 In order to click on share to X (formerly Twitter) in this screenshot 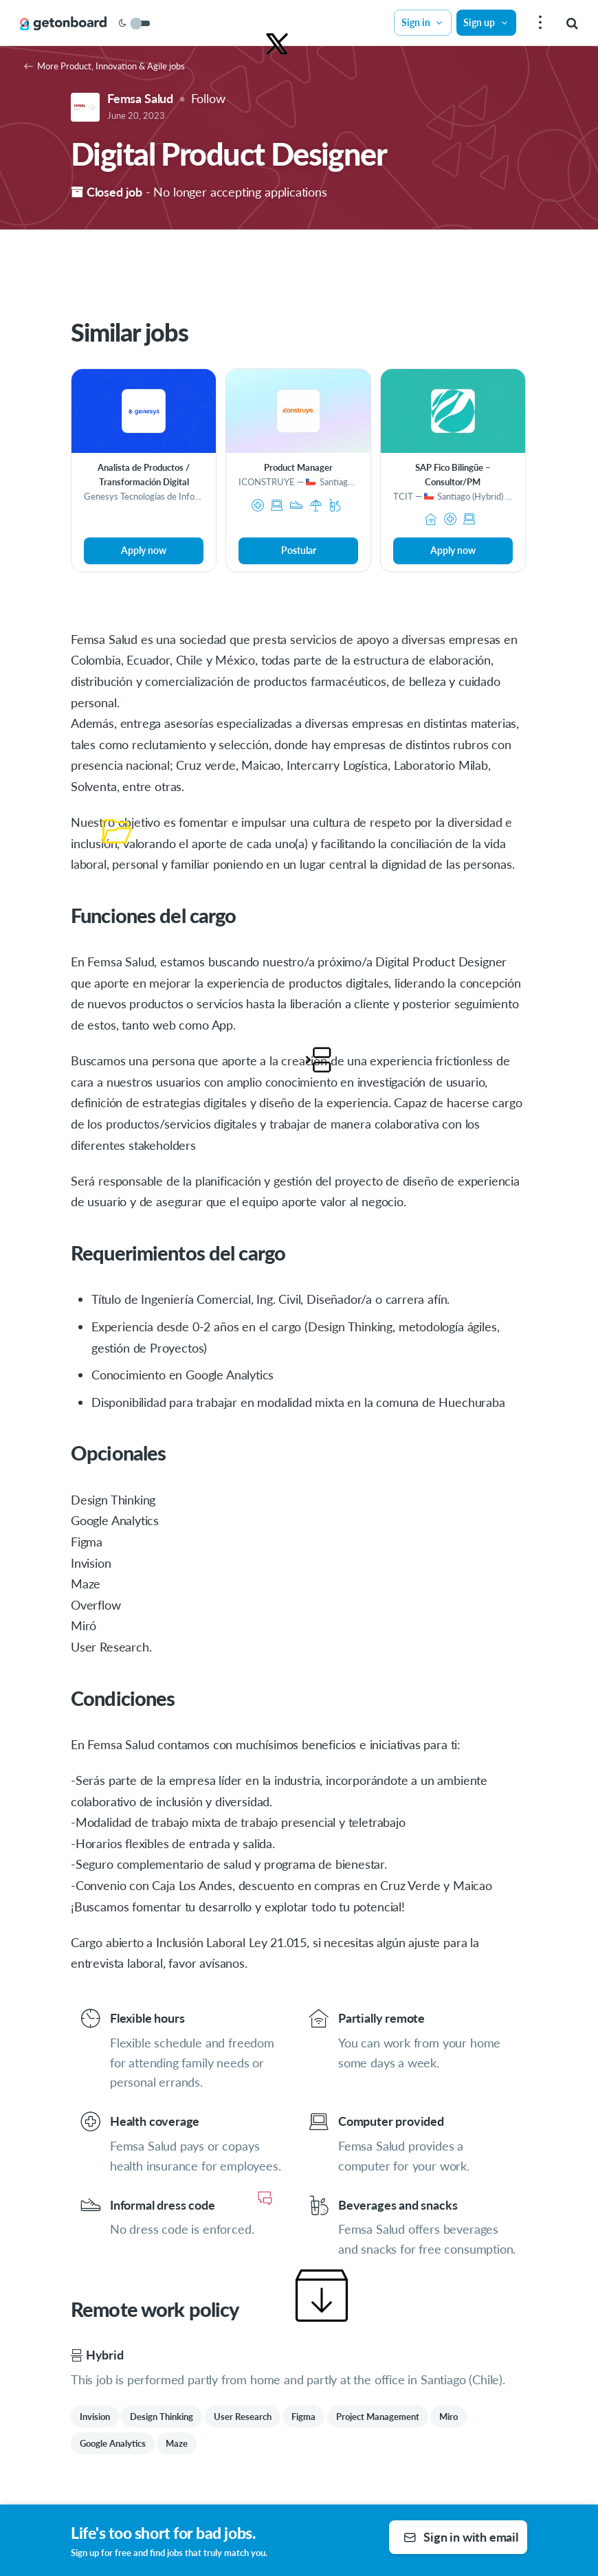, I will do `click(277, 44)`.